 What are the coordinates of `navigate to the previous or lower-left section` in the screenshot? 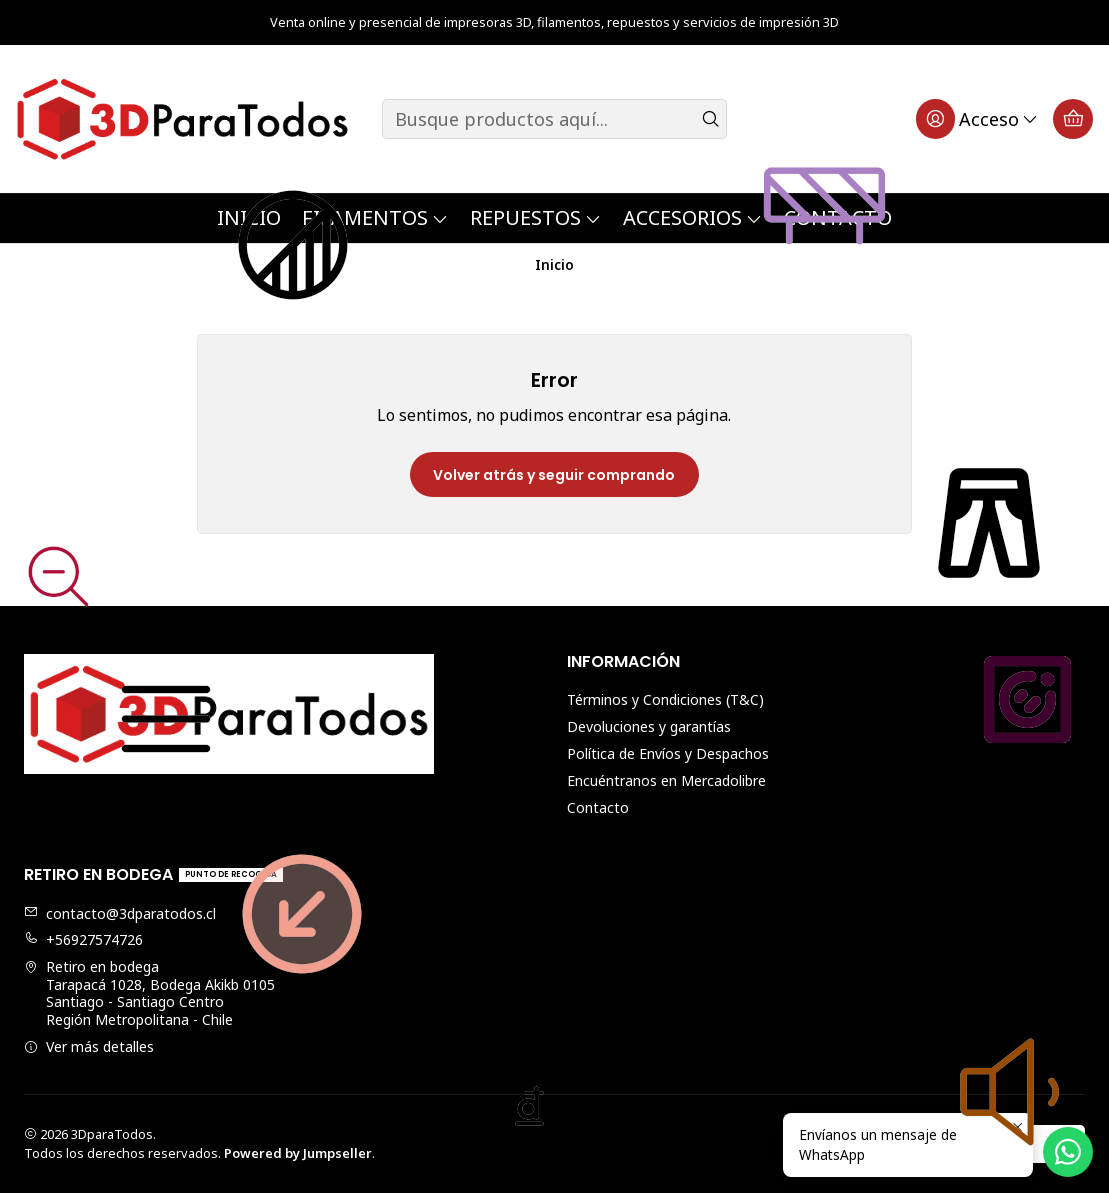 It's located at (302, 914).